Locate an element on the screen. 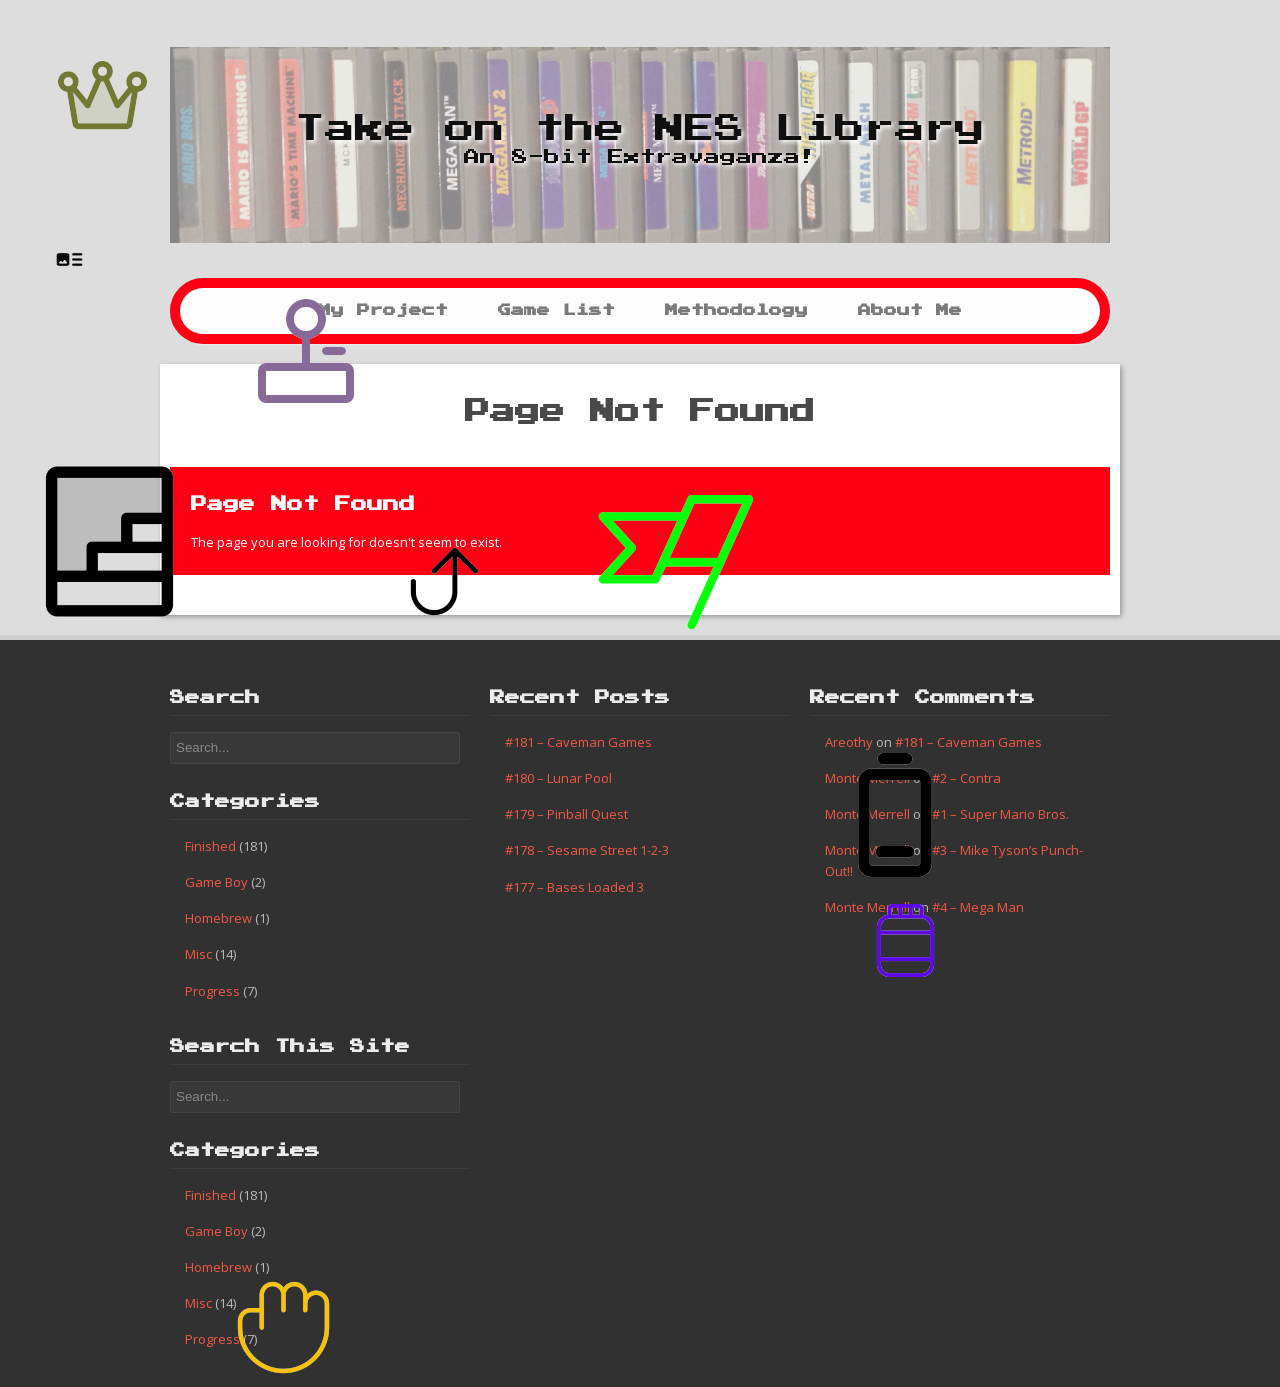 The height and width of the screenshot is (1387, 1280). indicates premium or VIP membership status is located at coordinates (102, 99).